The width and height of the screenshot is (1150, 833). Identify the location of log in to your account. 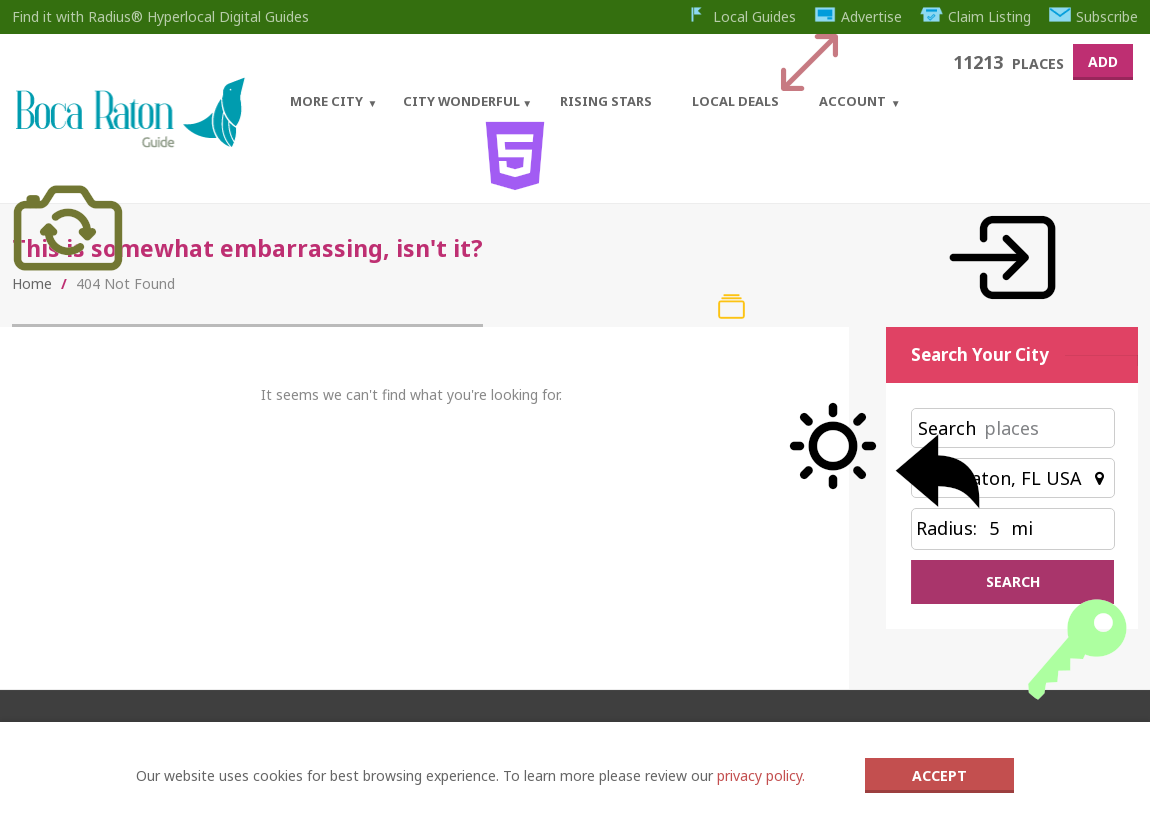
(1002, 257).